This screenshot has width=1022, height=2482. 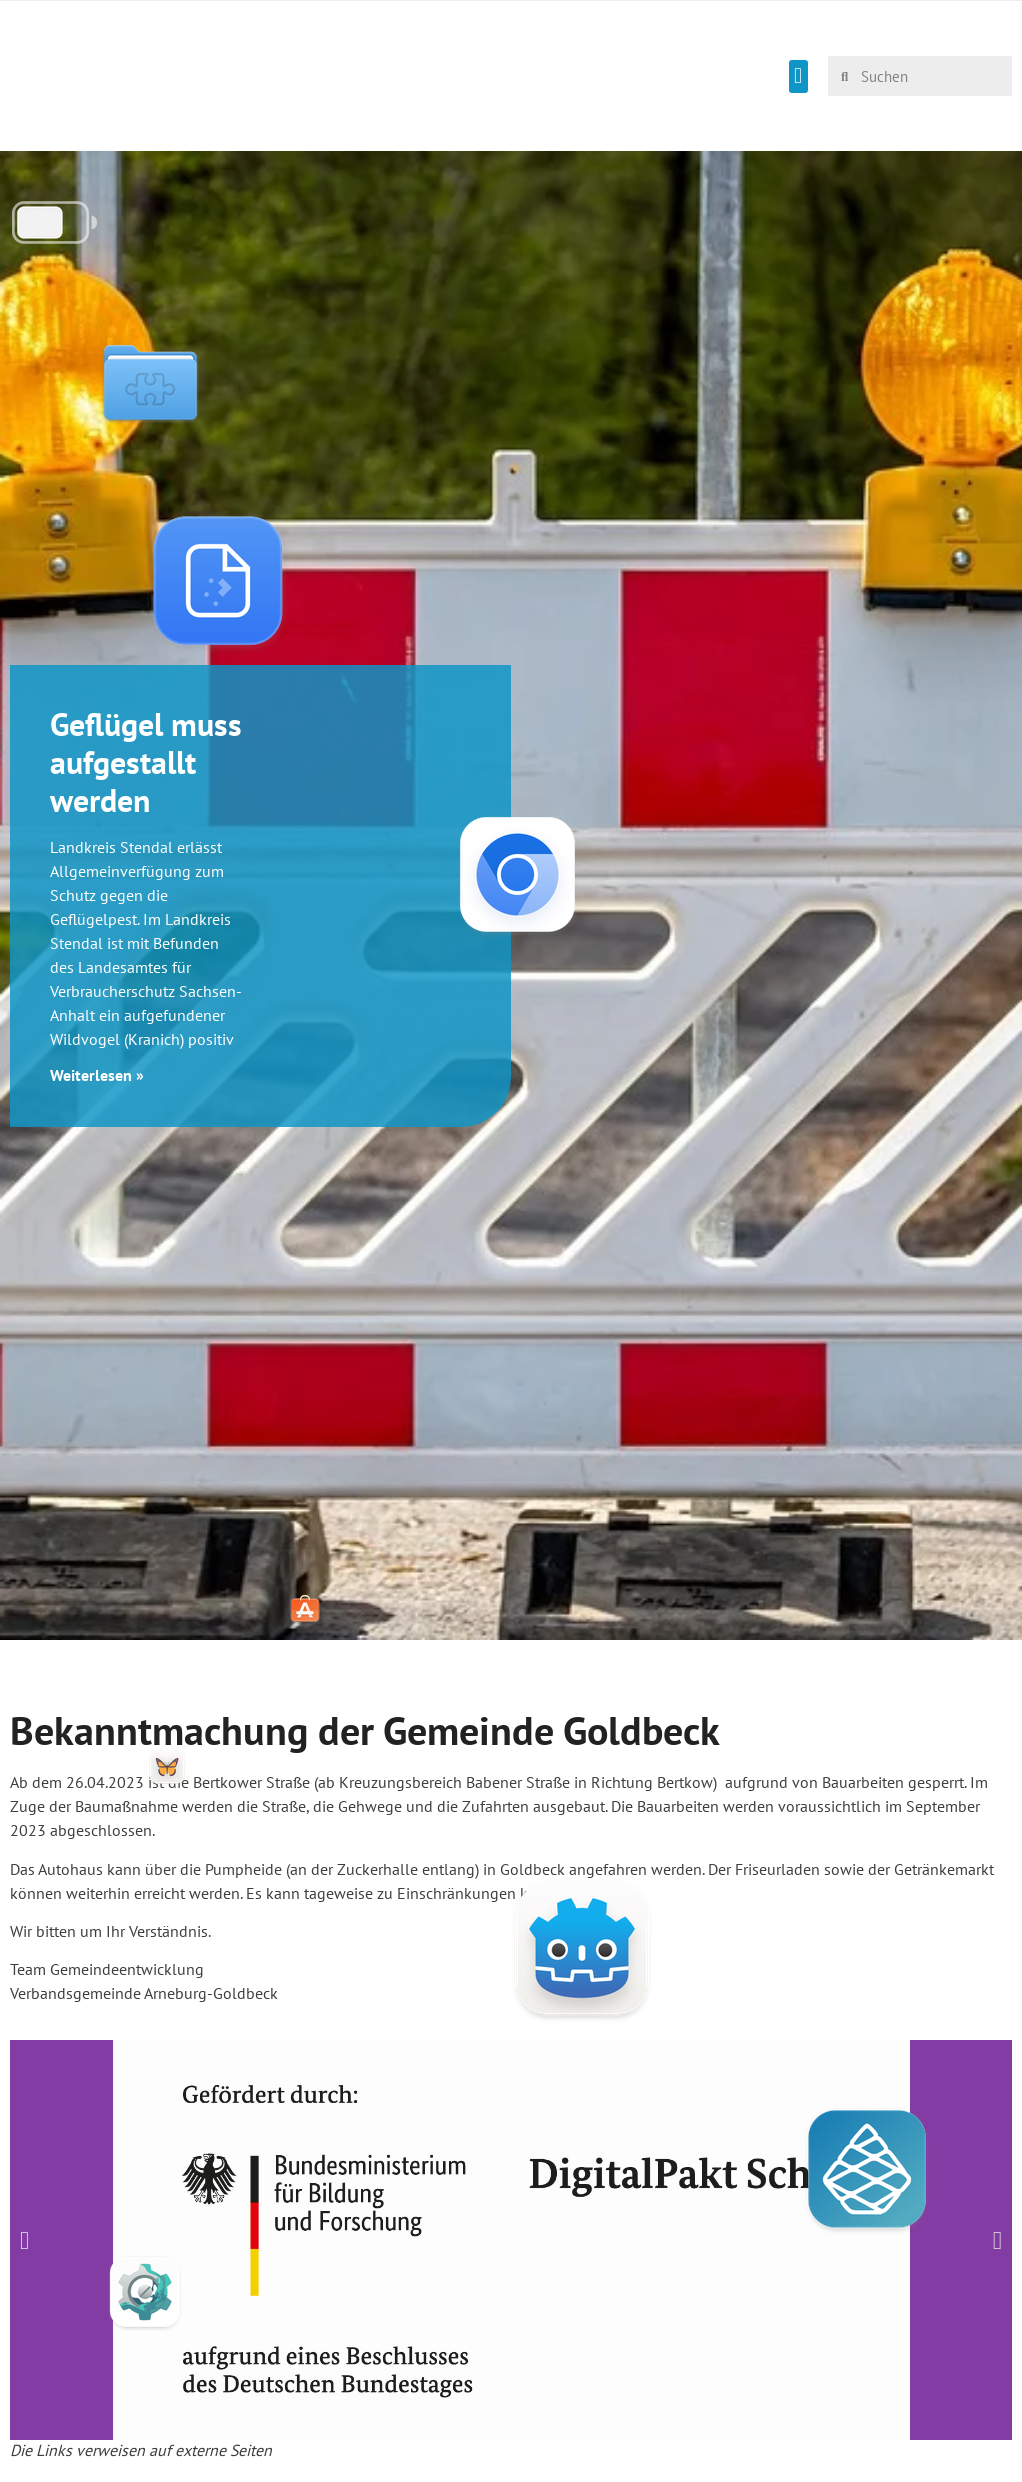 What do you see at coordinates (867, 2169) in the screenshot?
I see `open Pinegrow web editor application` at bounding box center [867, 2169].